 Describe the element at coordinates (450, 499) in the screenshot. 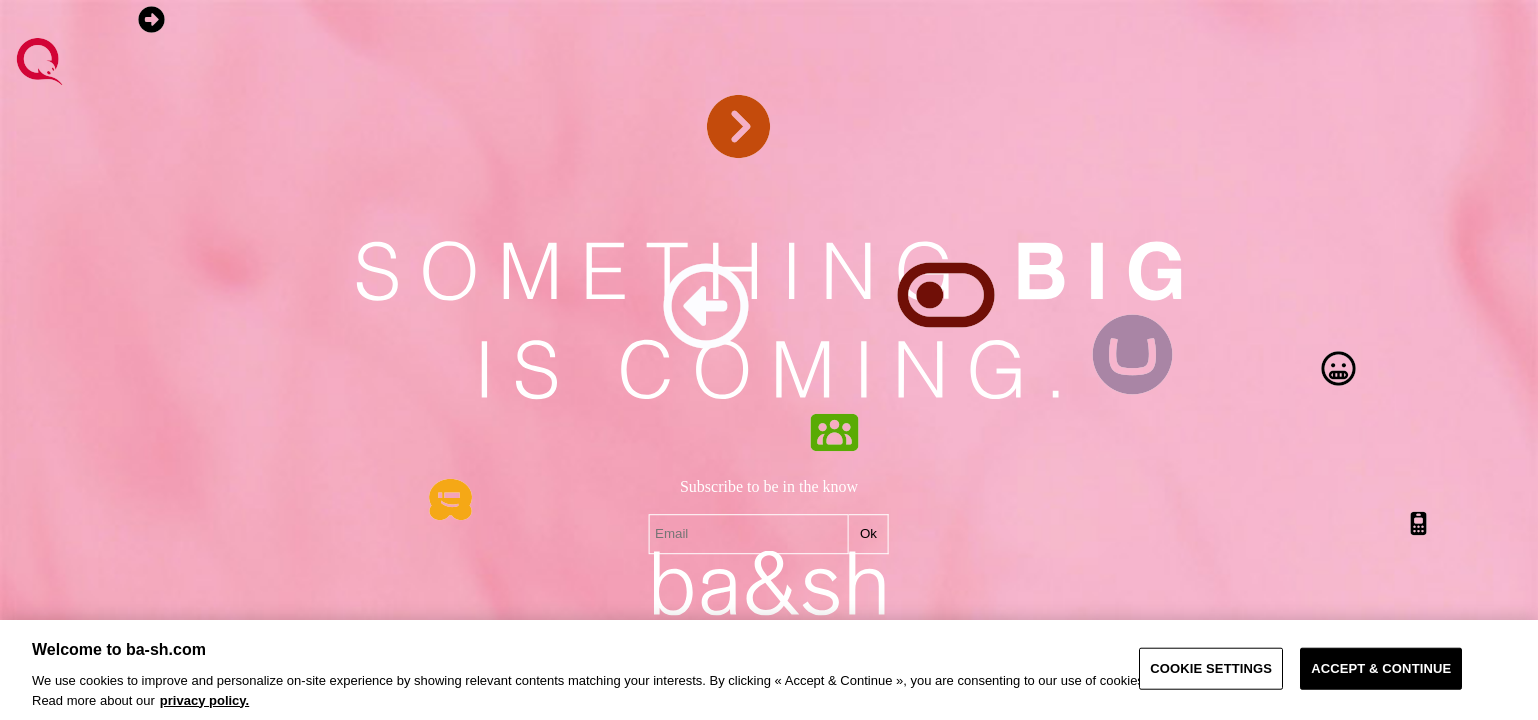

I see `visit wpbeginner wordpress tutorials` at that location.